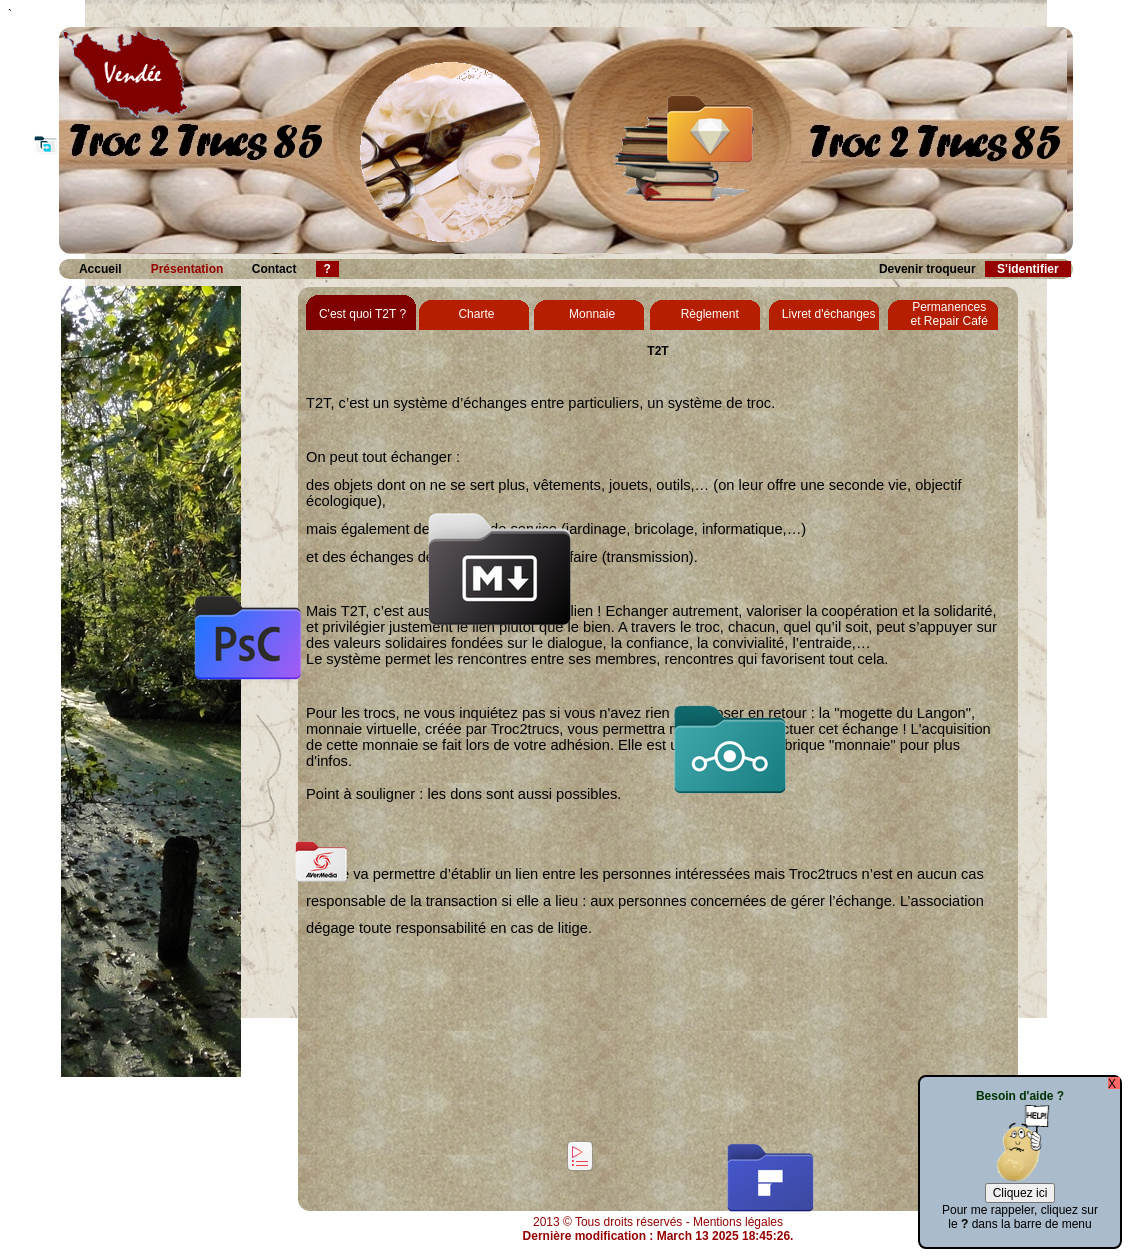  What do you see at coordinates (247, 640) in the screenshot?
I see `open folder containing adobe photoshop classic files` at bounding box center [247, 640].